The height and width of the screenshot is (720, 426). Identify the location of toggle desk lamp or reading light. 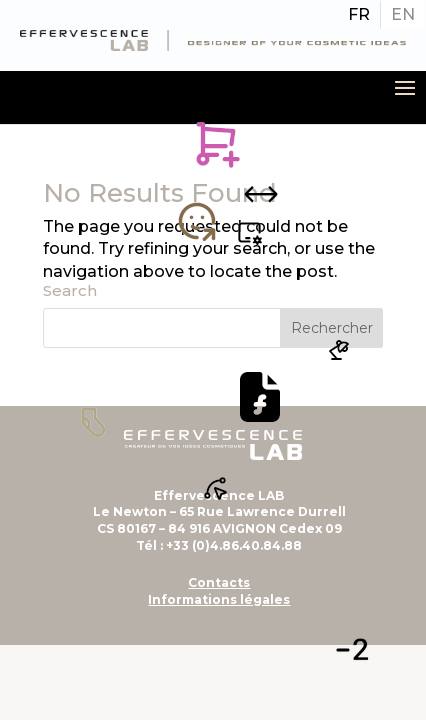
(339, 350).